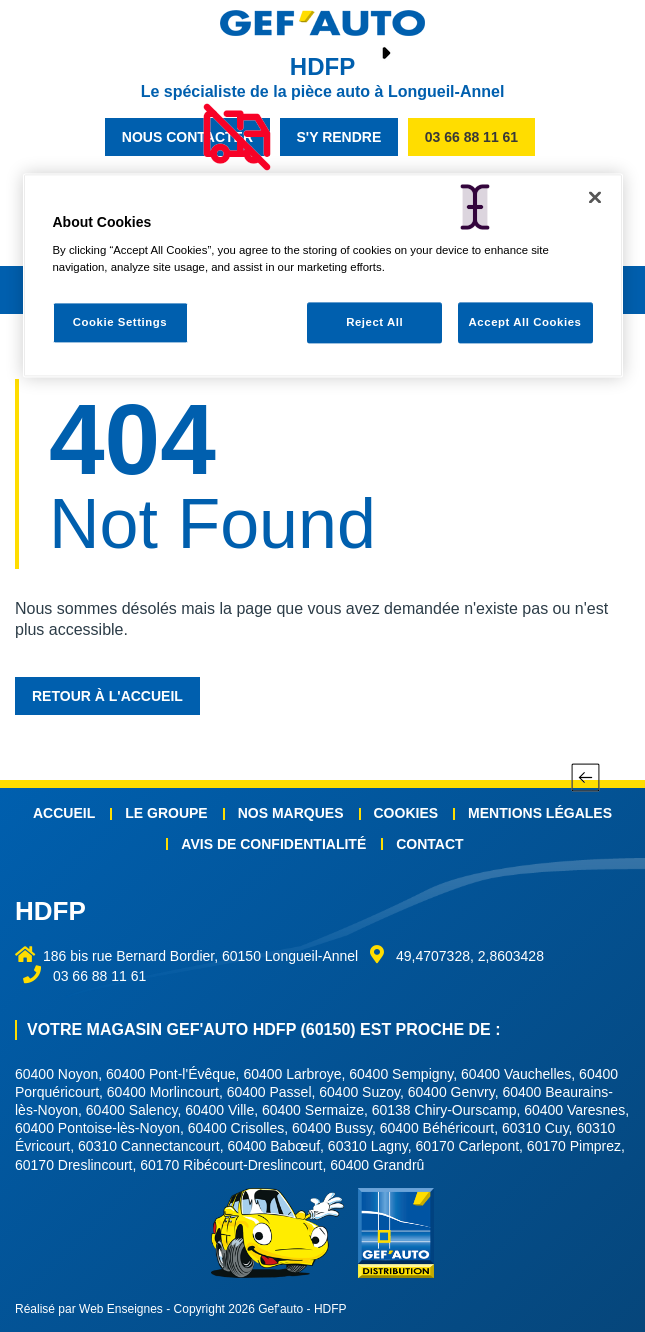  I want to click on text input cursor indicating editable field, so click(475, 207).